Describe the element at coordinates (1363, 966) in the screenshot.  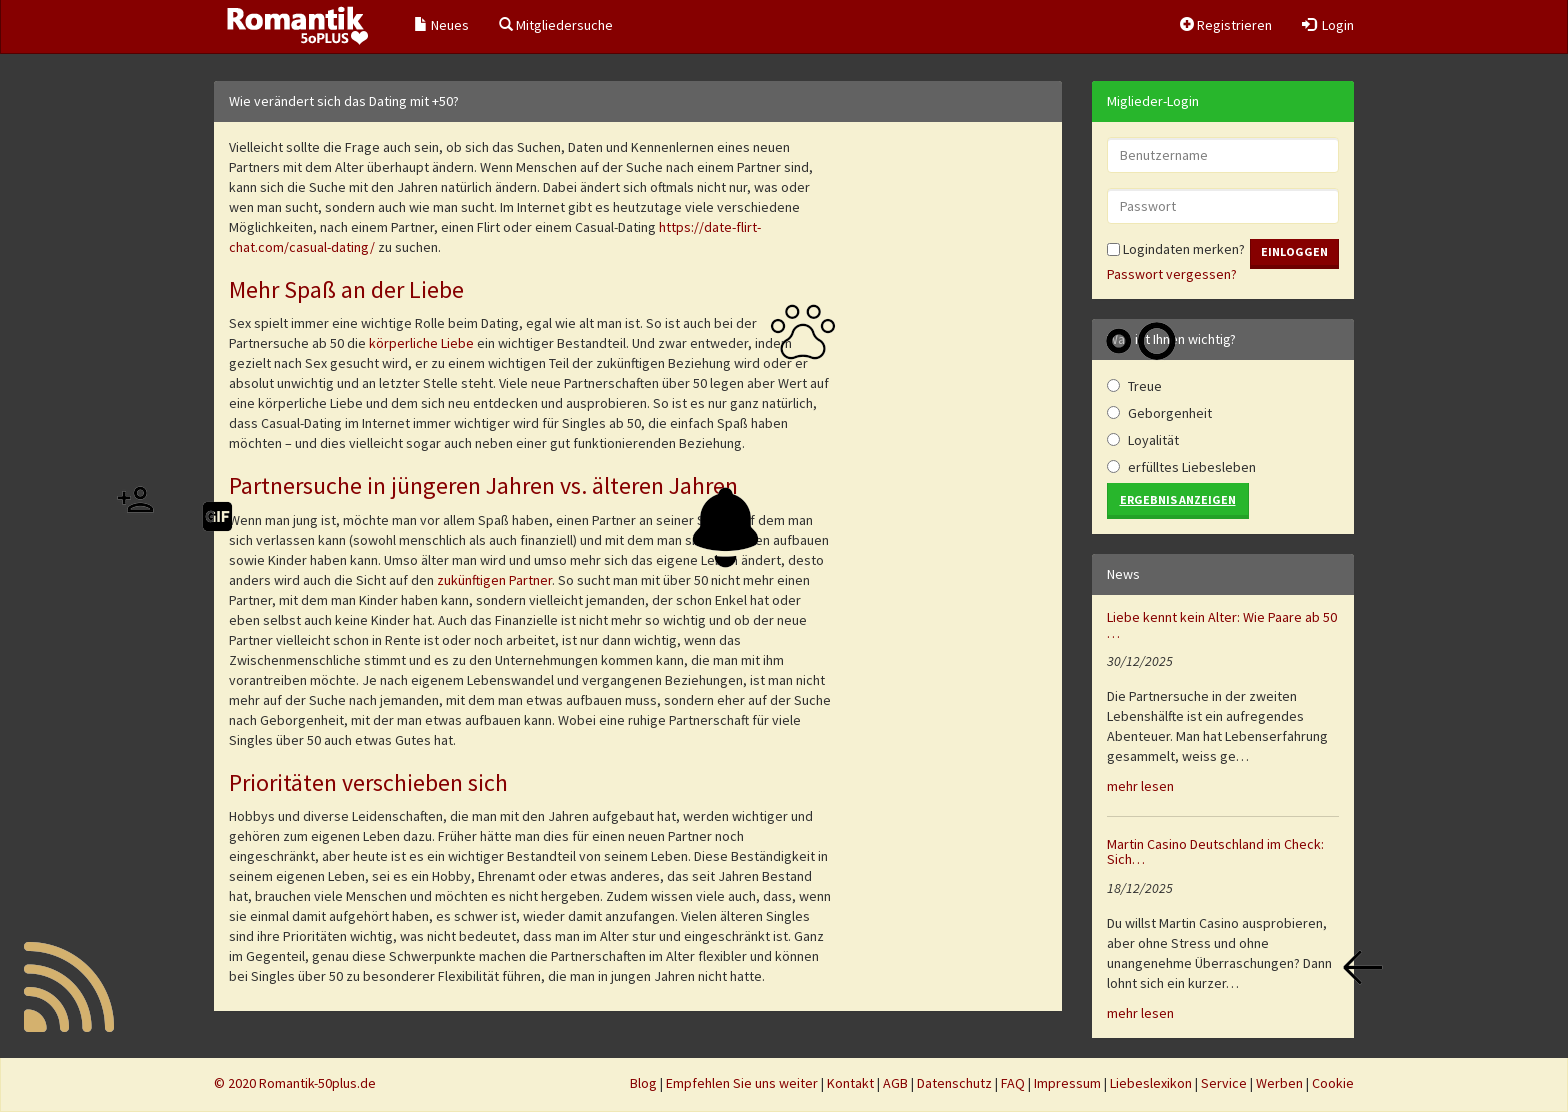
I see `go back to the previous screen` at that location.